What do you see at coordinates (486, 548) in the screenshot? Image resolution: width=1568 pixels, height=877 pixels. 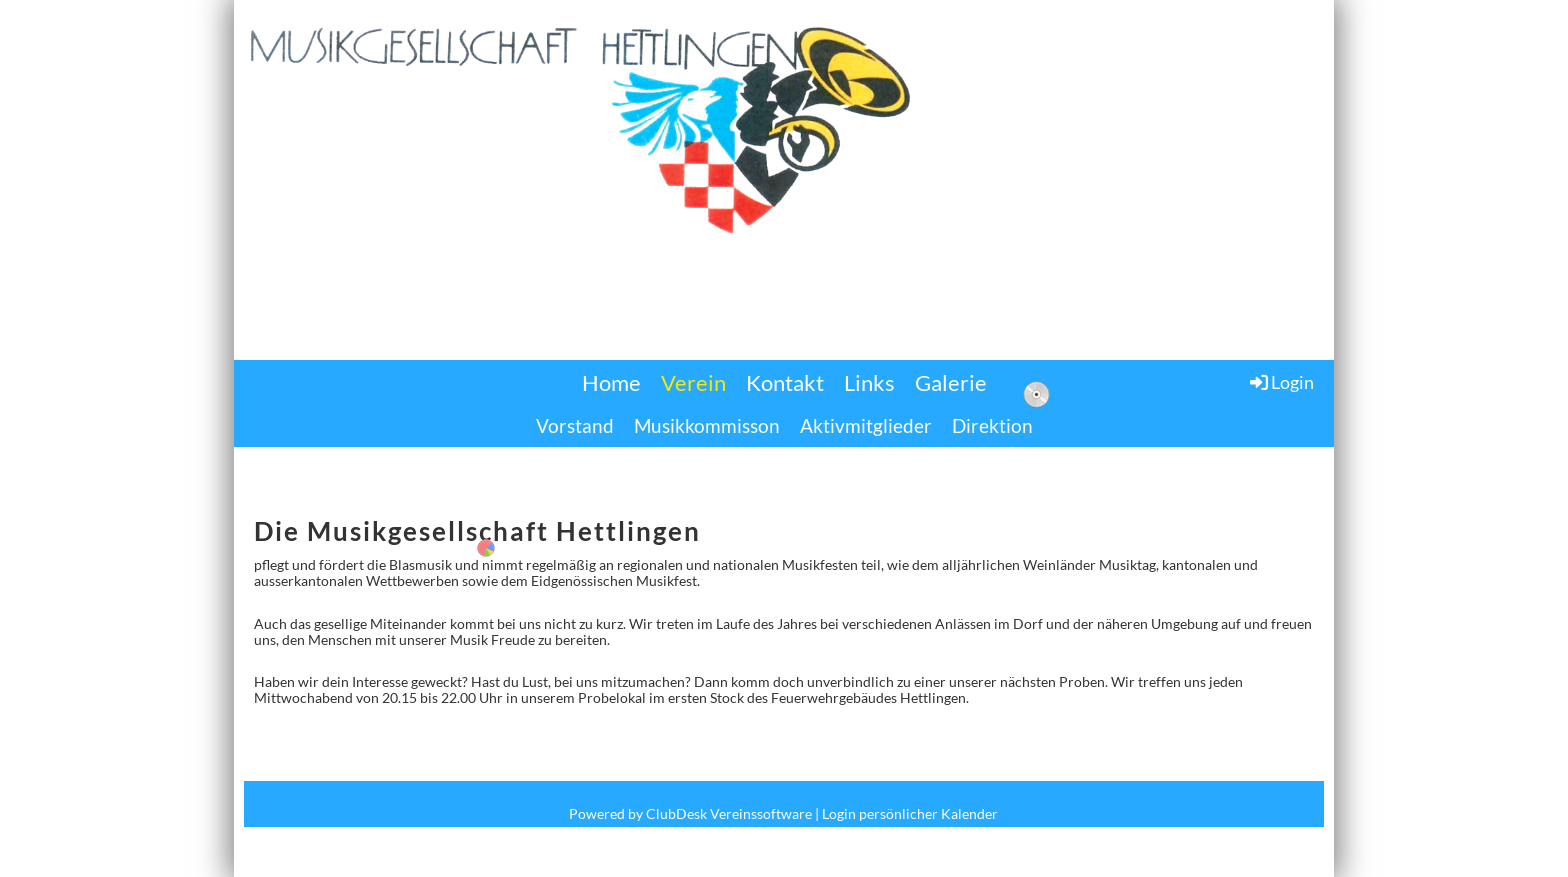 I see `open baobab disk usage analyzer` at bounding box center [486, 548].